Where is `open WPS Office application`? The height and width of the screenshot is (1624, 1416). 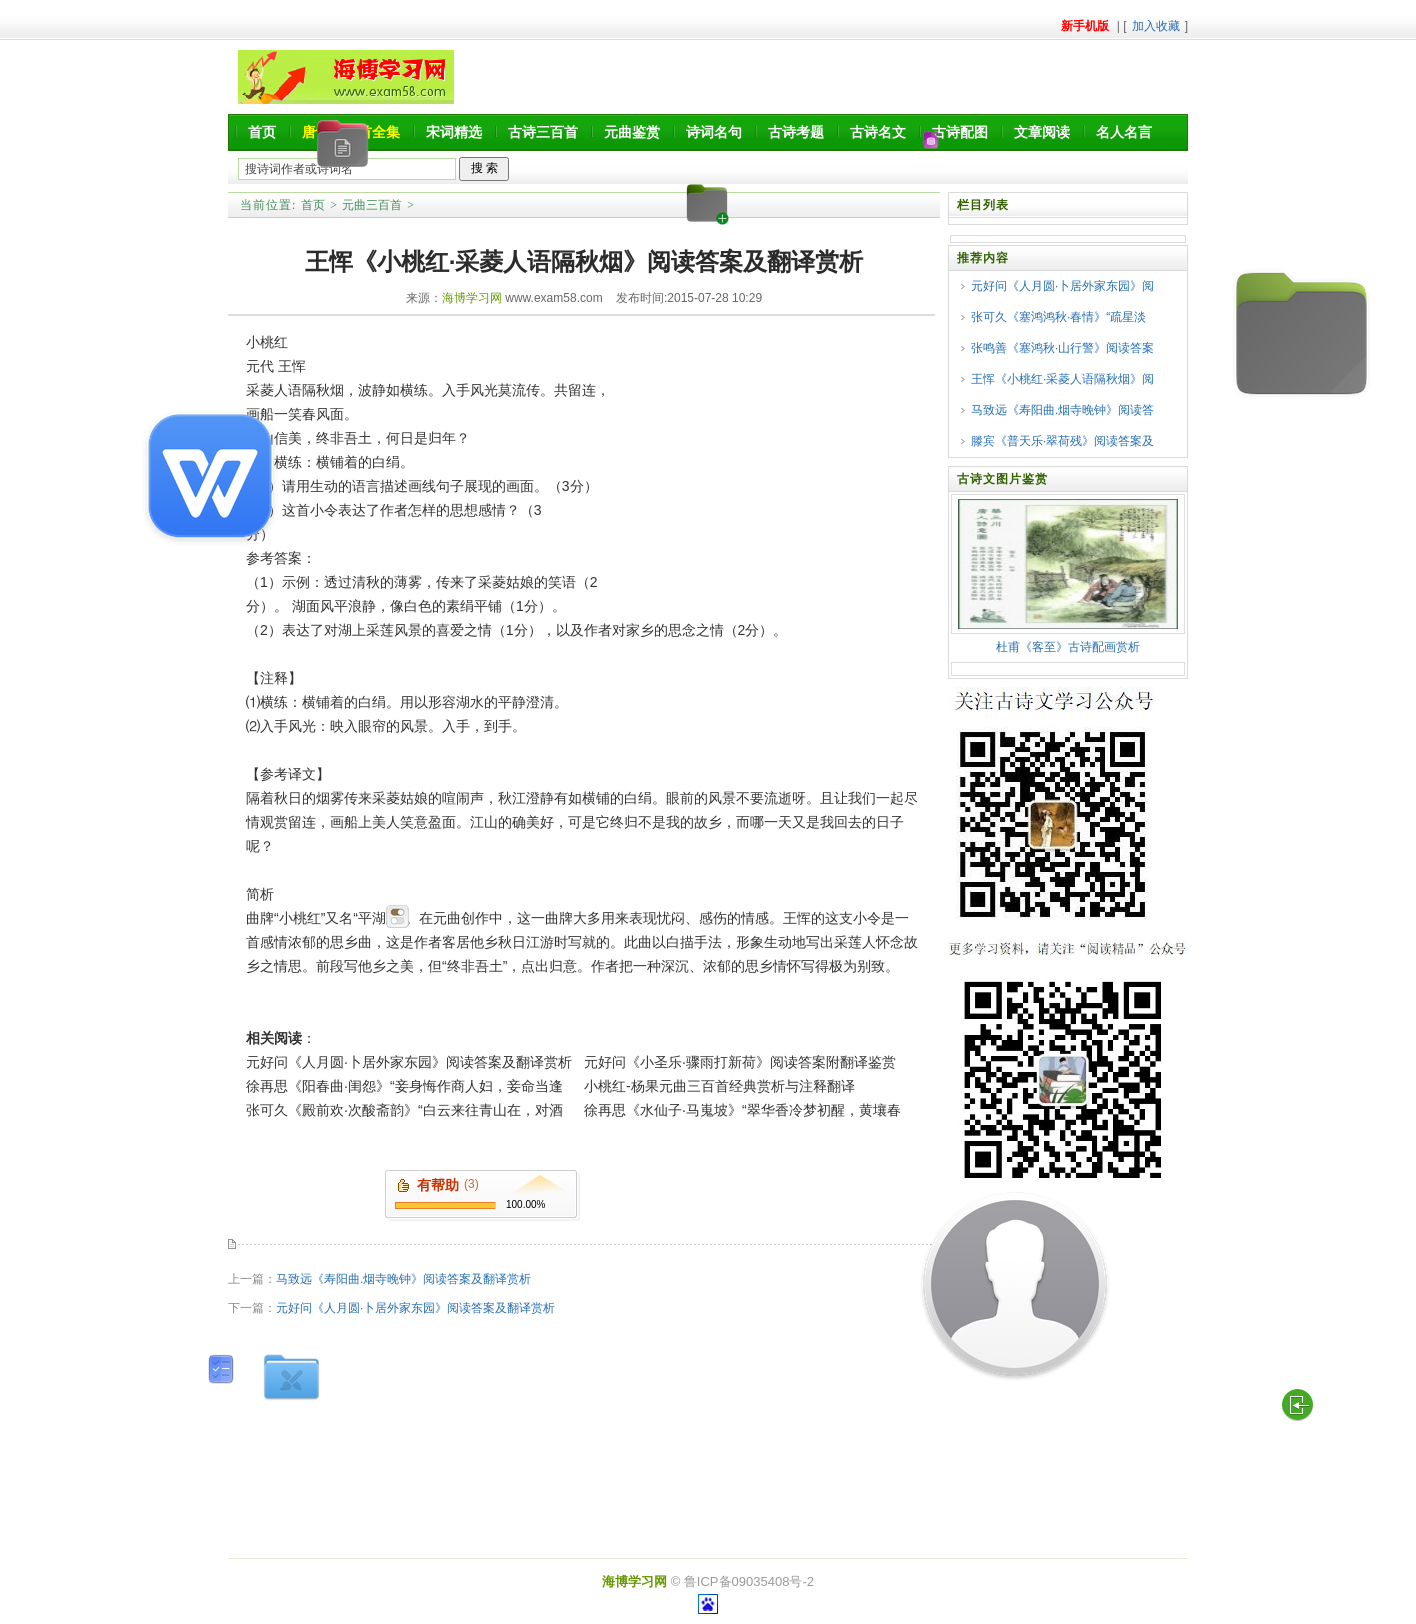 open WPS Office application is located at coordinates (210, 478).